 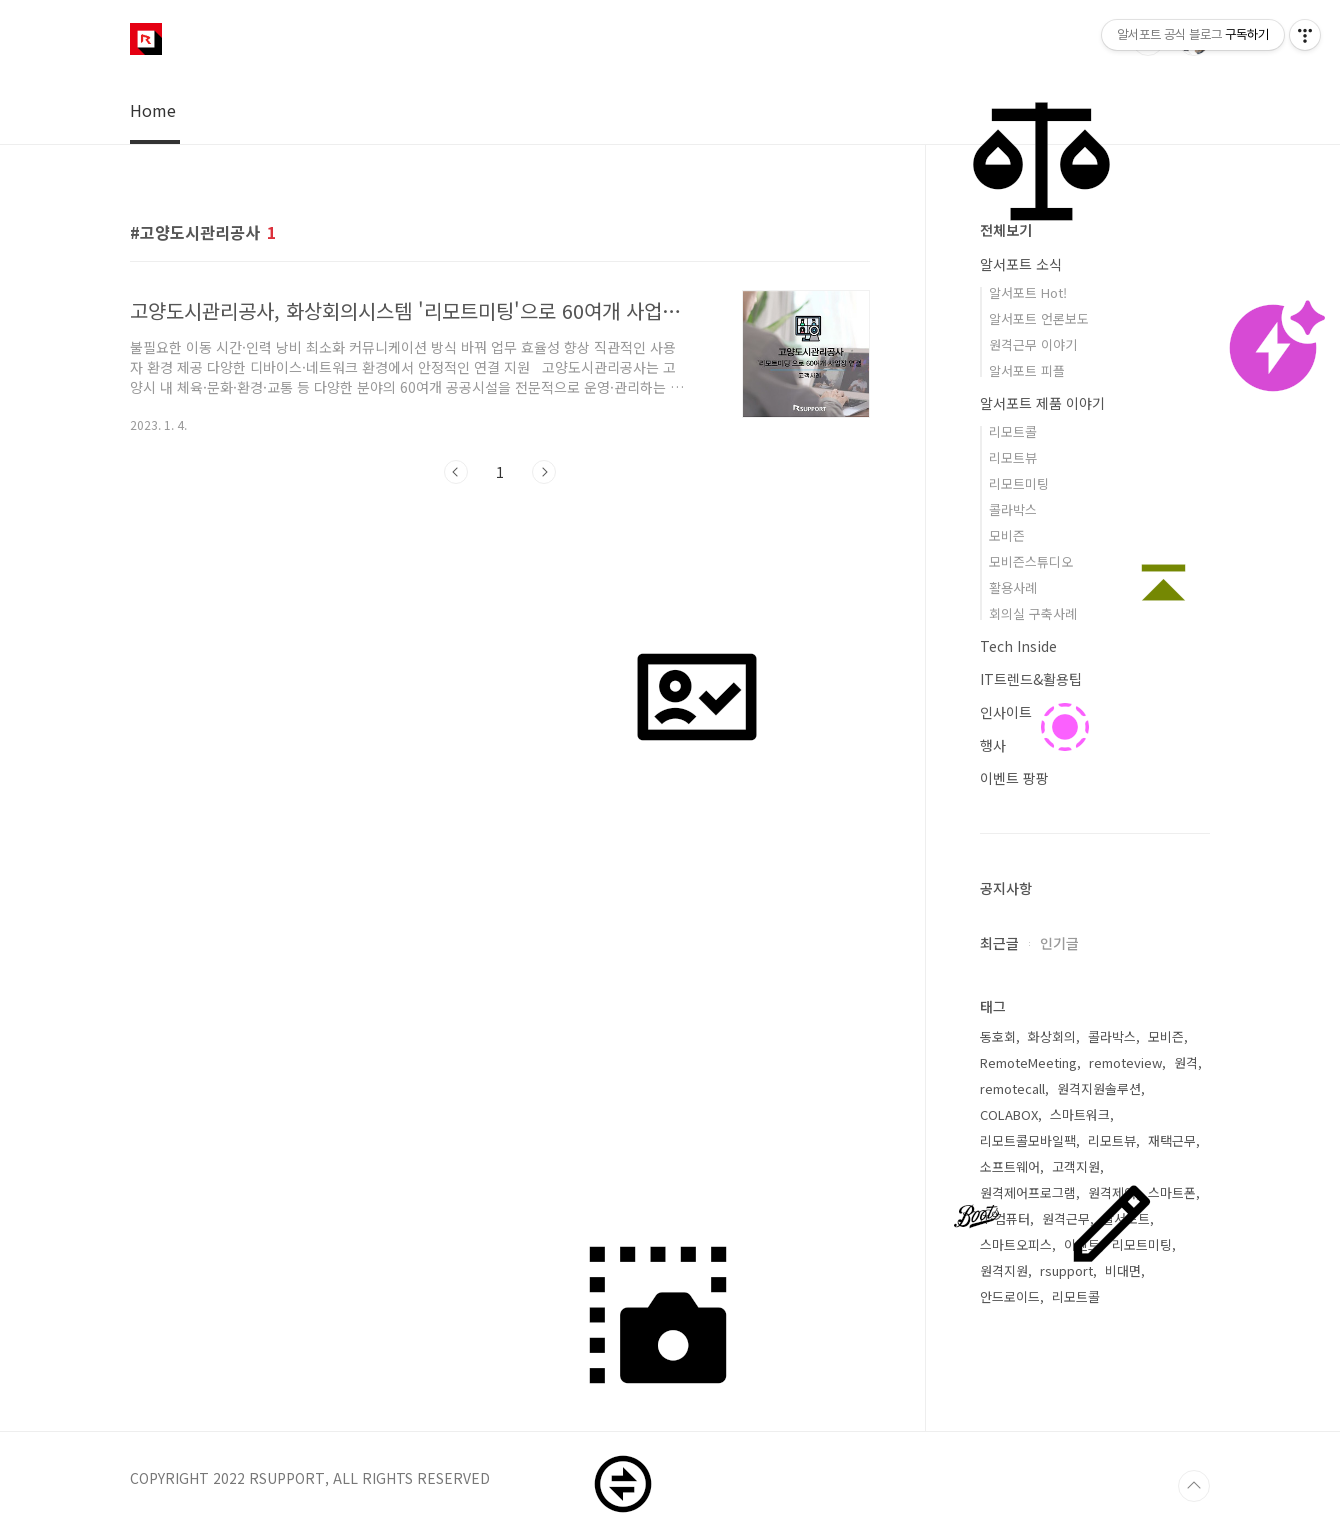 What do you see at coordinates (1041, 164) in the screenshot?
I see `access legal or terms of service information` at bounding box center [1041, 164].